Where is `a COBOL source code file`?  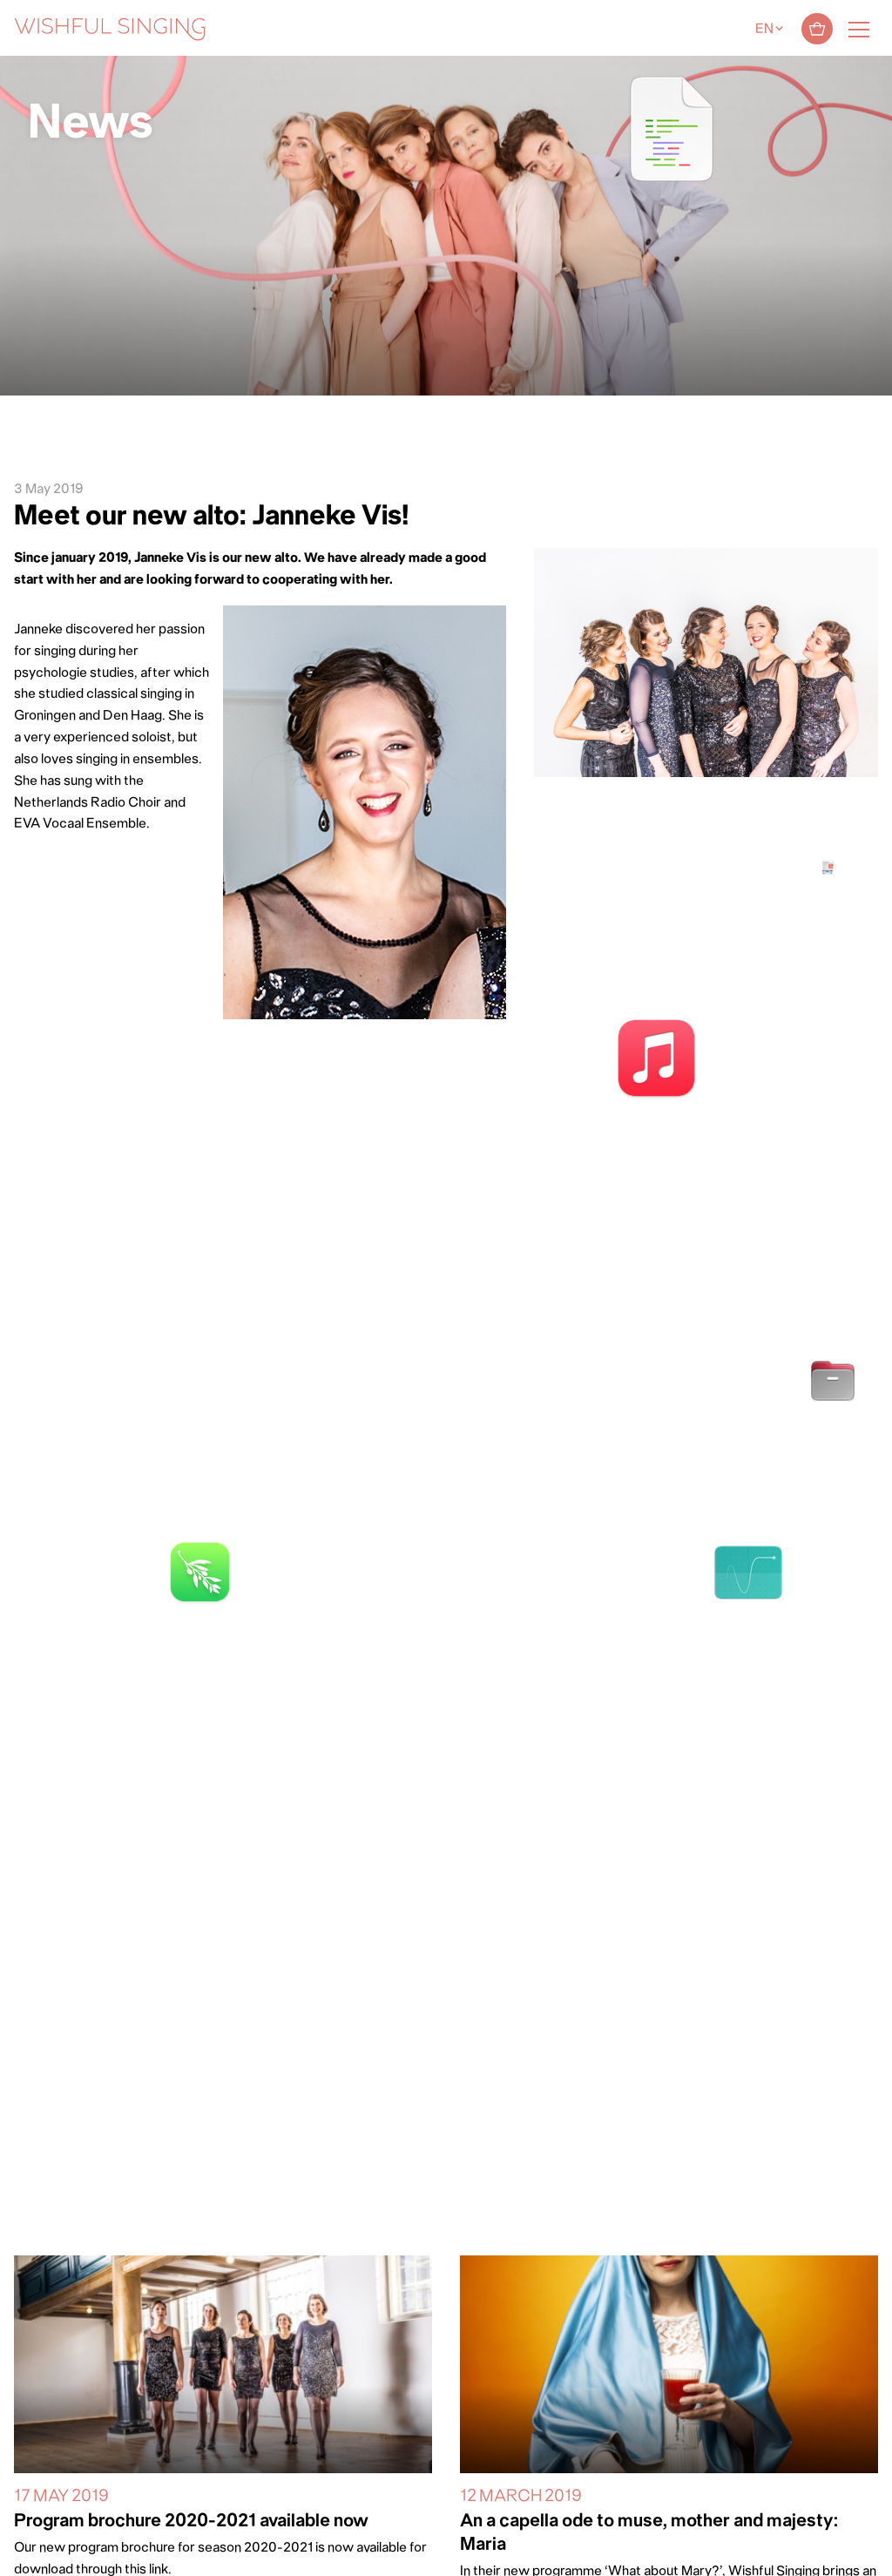 a COBOL source code file is located at coordinates (672, 129).